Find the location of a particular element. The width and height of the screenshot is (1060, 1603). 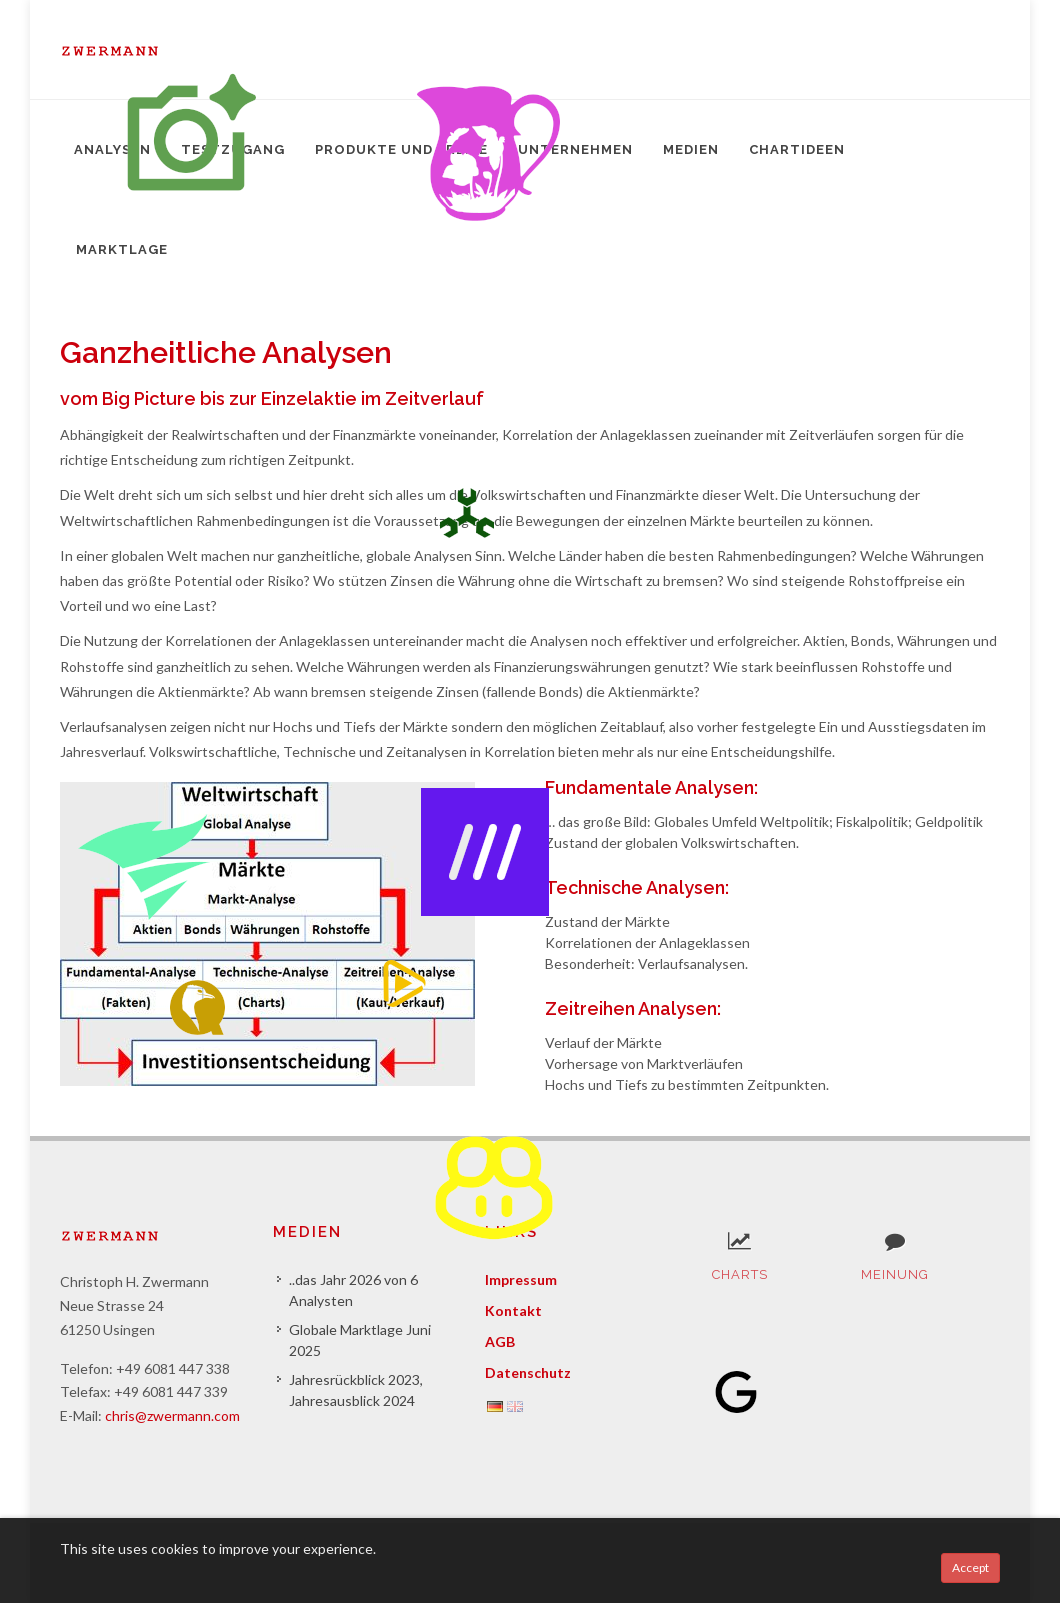

charles web debugging proxy application is located at coordinates (488, 153).